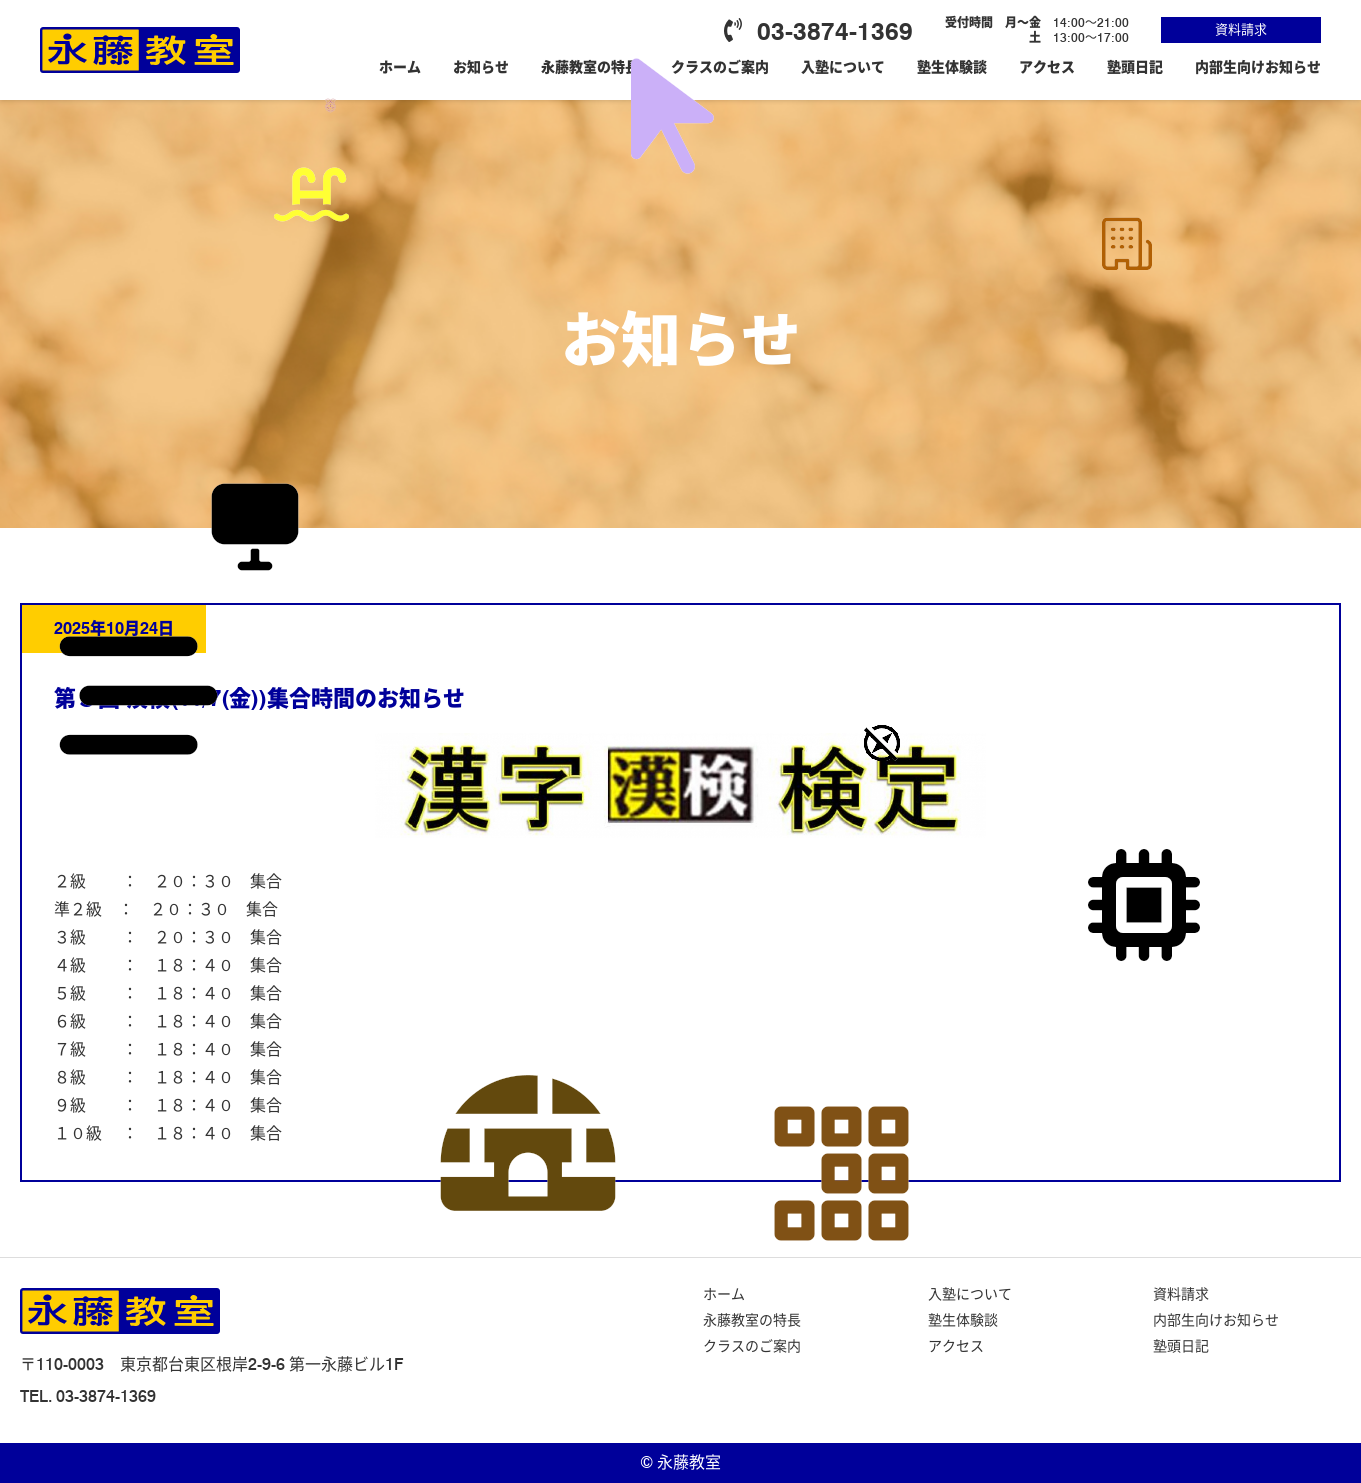 The width and height of the screenshot is (1361, 1483). Describe the element at coordinates (667, 116) in the screenshot. I see `cursor or pointer indicator` at that location.